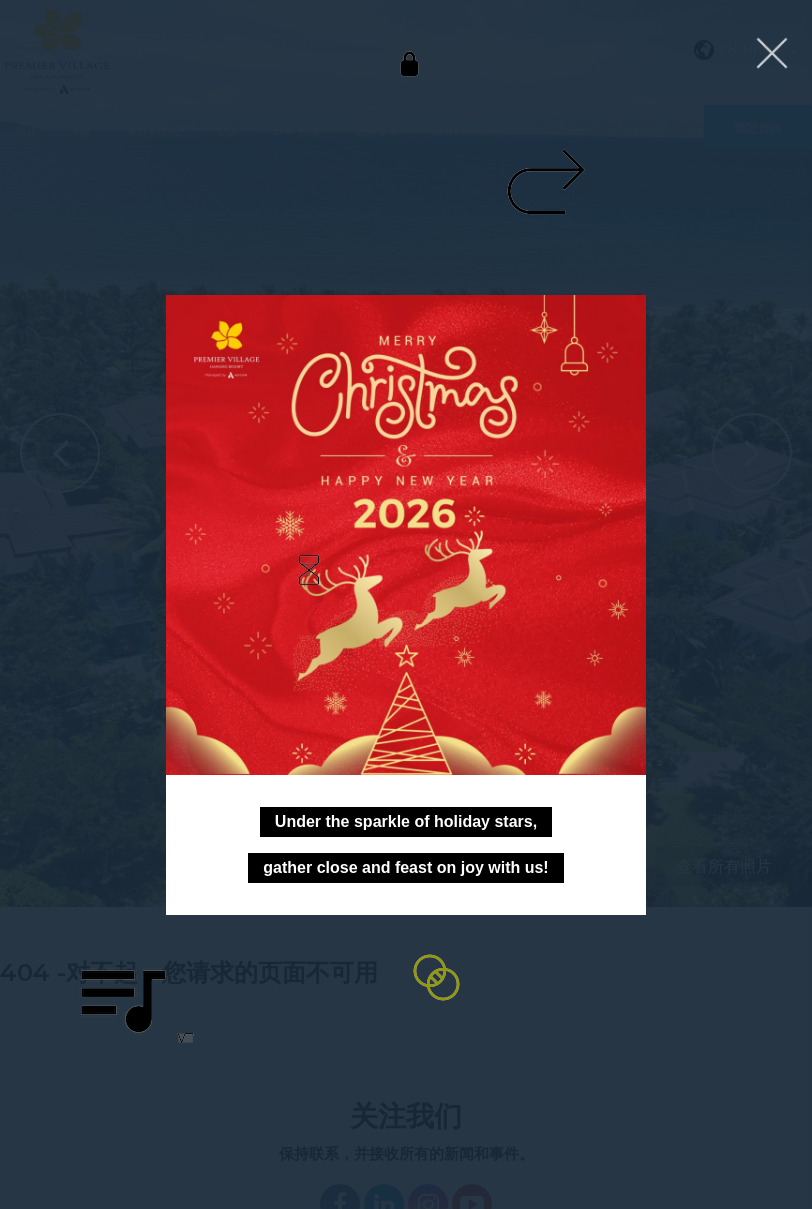  What do you see at coordinates (121, 997) in the screenshot?
I see `view music queue or playlist` at bounding box center [121, 997].